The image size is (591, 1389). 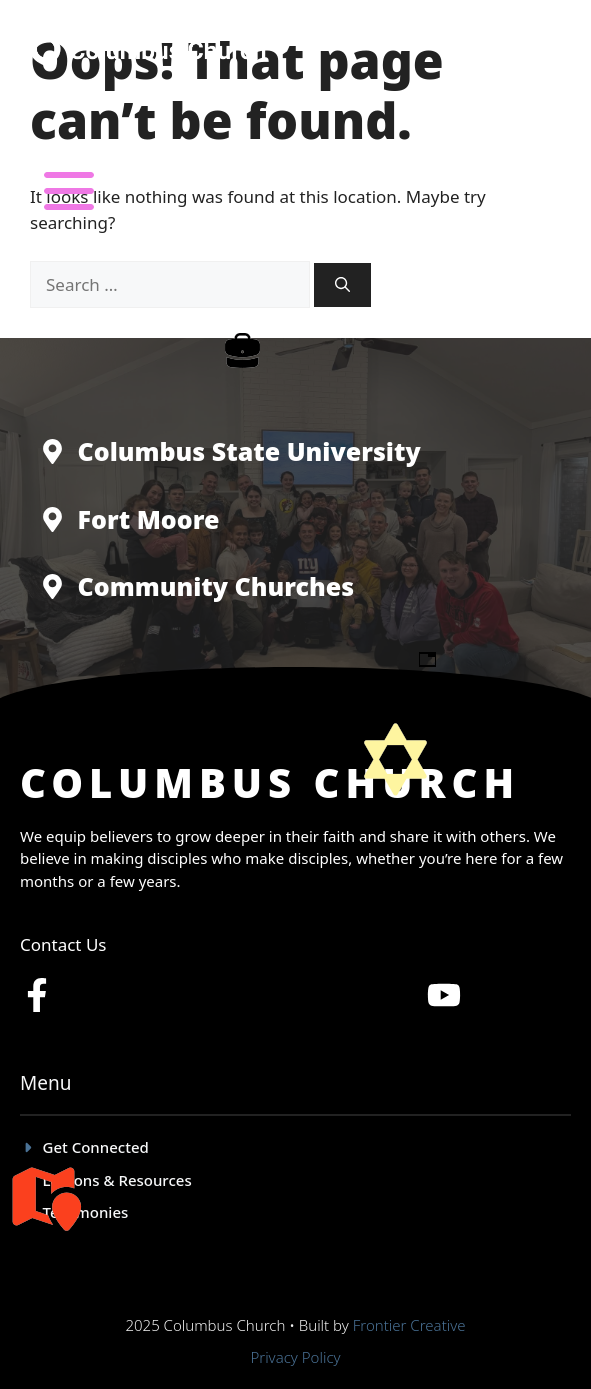 I want to click on open navigation menu, so click(x=69, y=191).